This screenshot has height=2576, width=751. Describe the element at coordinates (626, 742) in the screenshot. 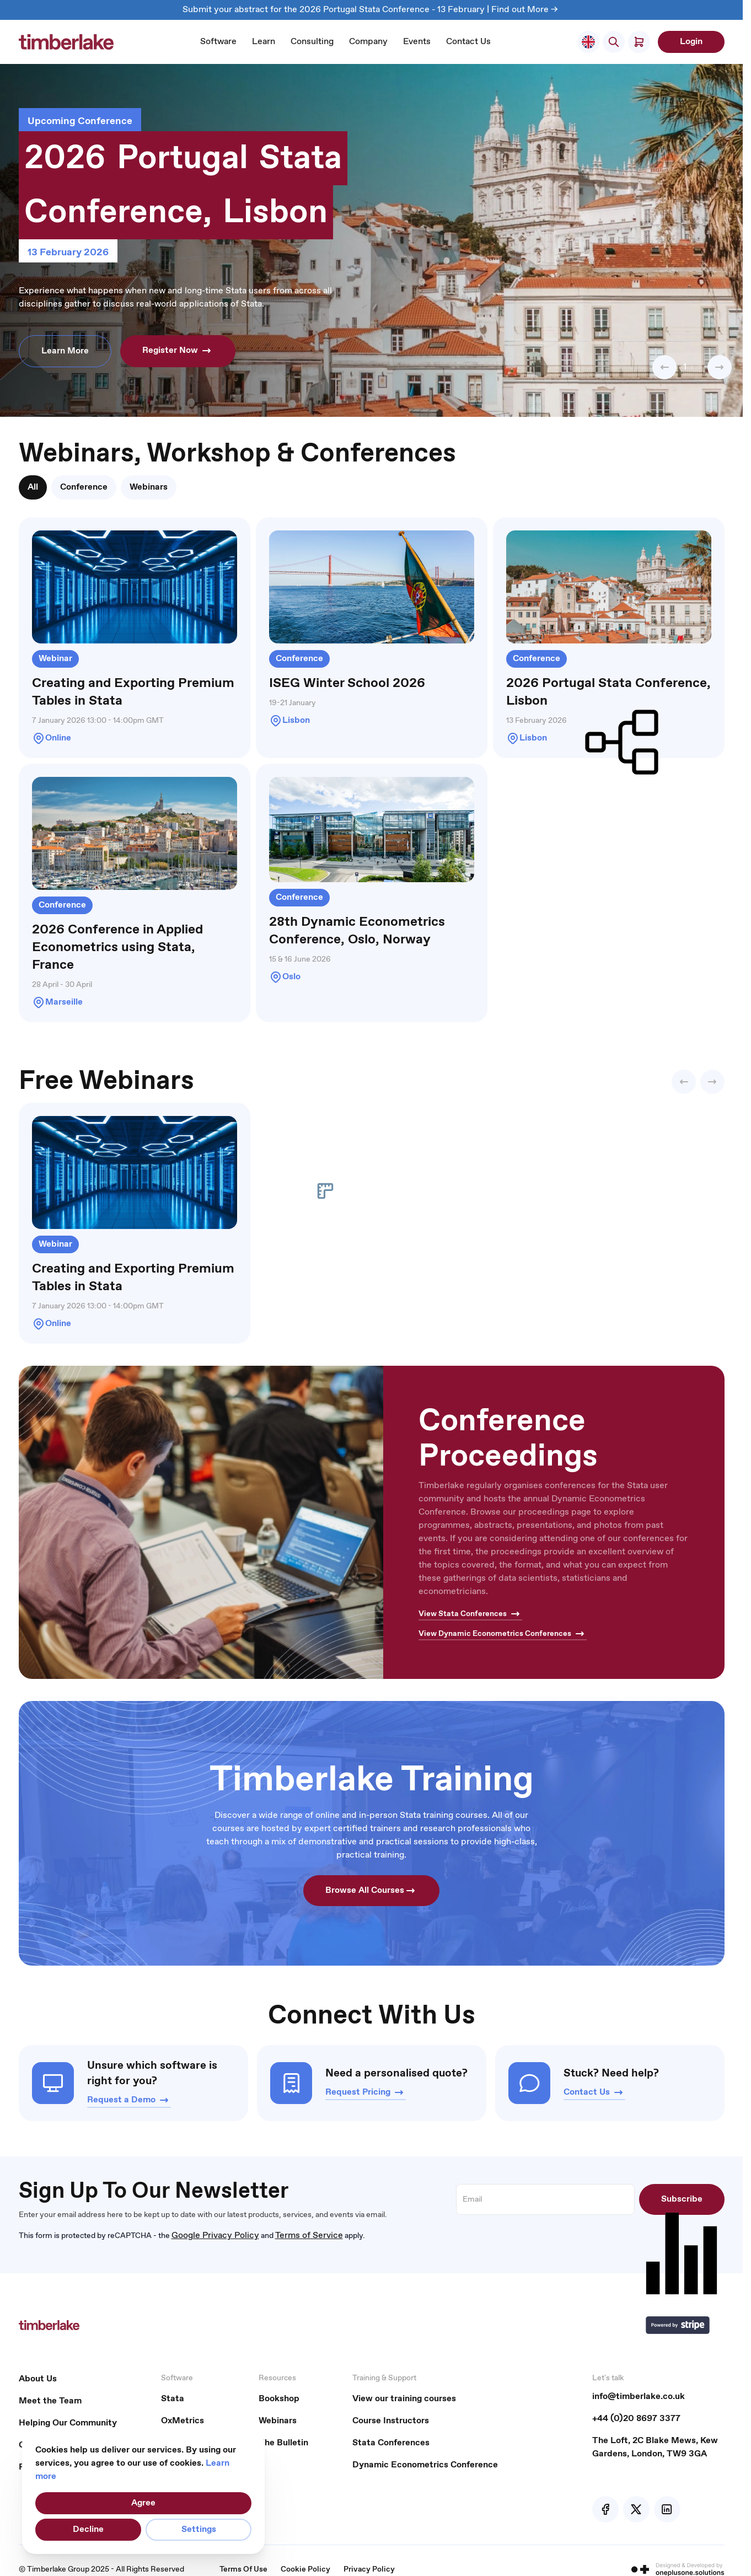

I see `view hierarchical structure or organization` at that location.